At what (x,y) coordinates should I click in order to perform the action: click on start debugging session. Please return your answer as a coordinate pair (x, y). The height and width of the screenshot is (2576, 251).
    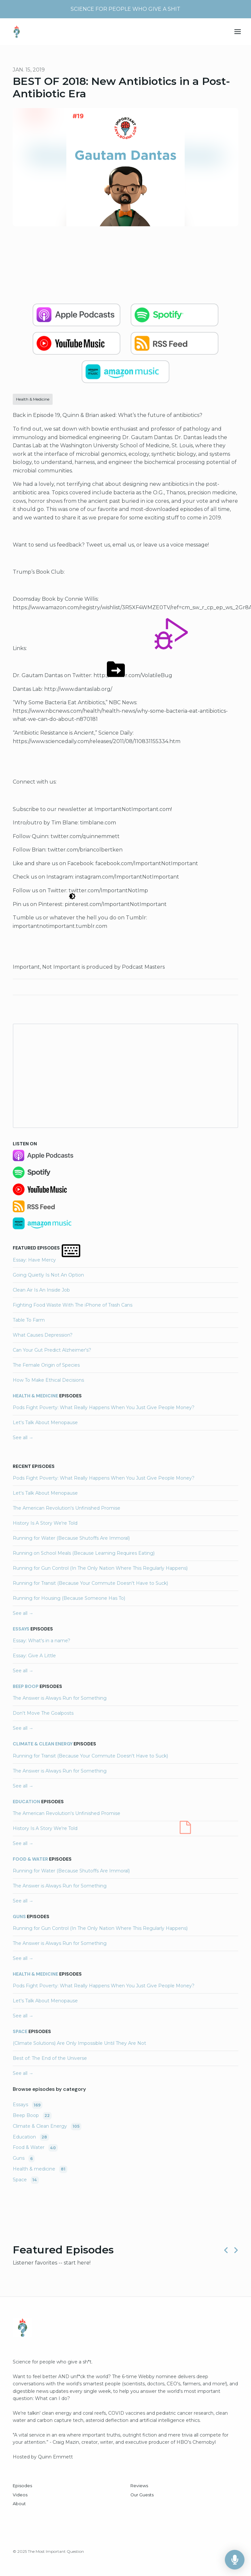
    Looking at the image, I should click on (173, 631).